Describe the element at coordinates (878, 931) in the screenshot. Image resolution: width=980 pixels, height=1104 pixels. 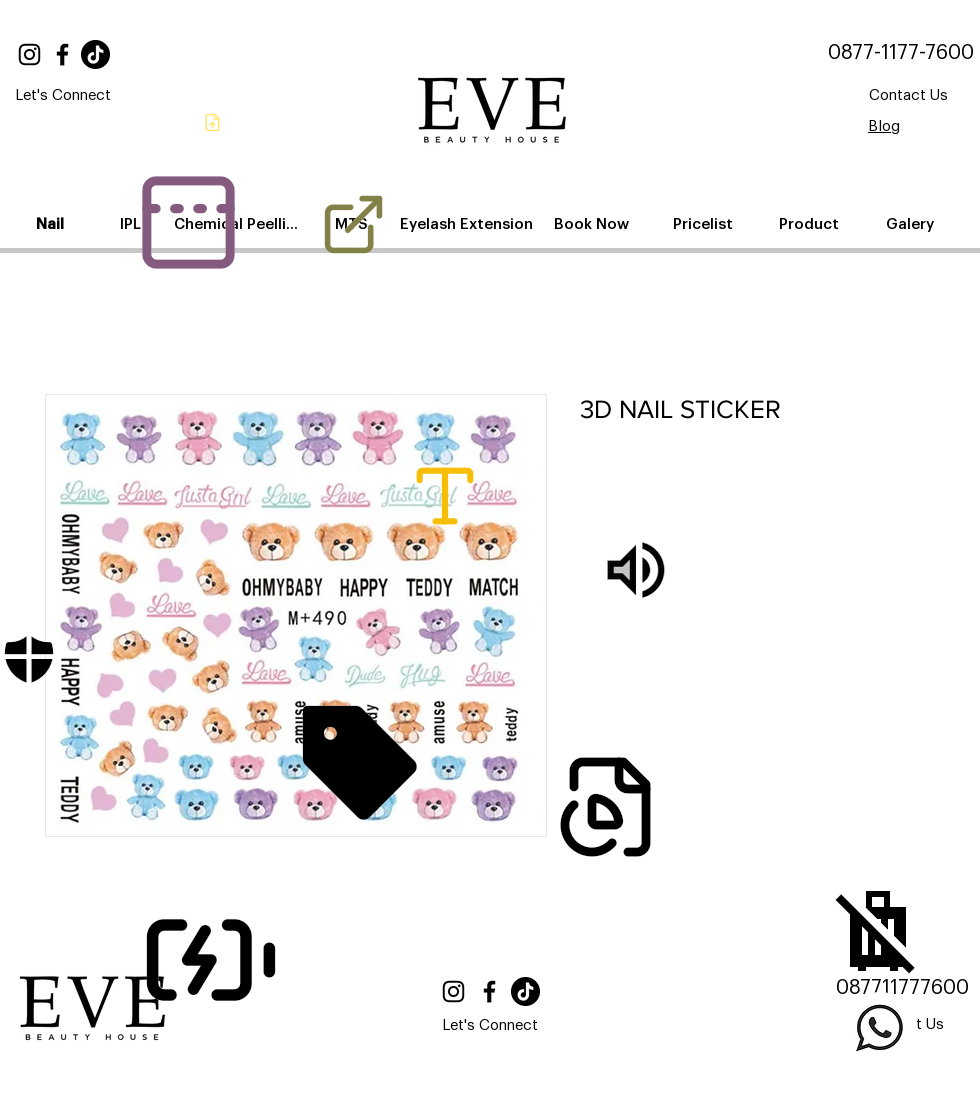
I see `no luggage allowed in this area` at that location.